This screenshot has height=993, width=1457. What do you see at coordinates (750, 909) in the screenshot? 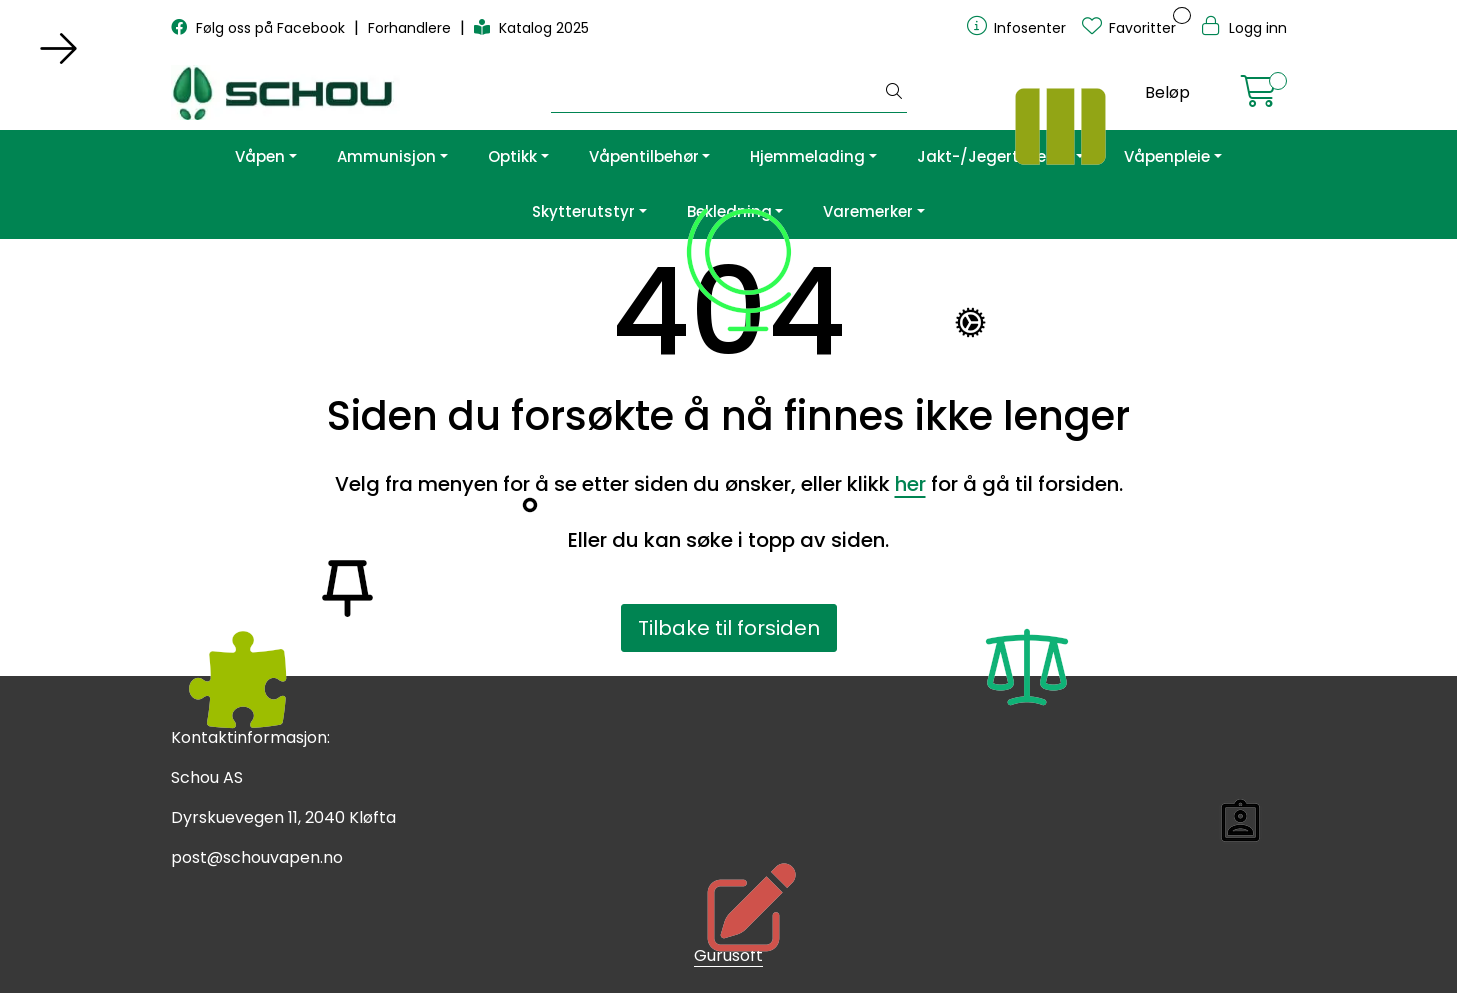
I see `edit or compose a new document` at bounding box center [750, 909].